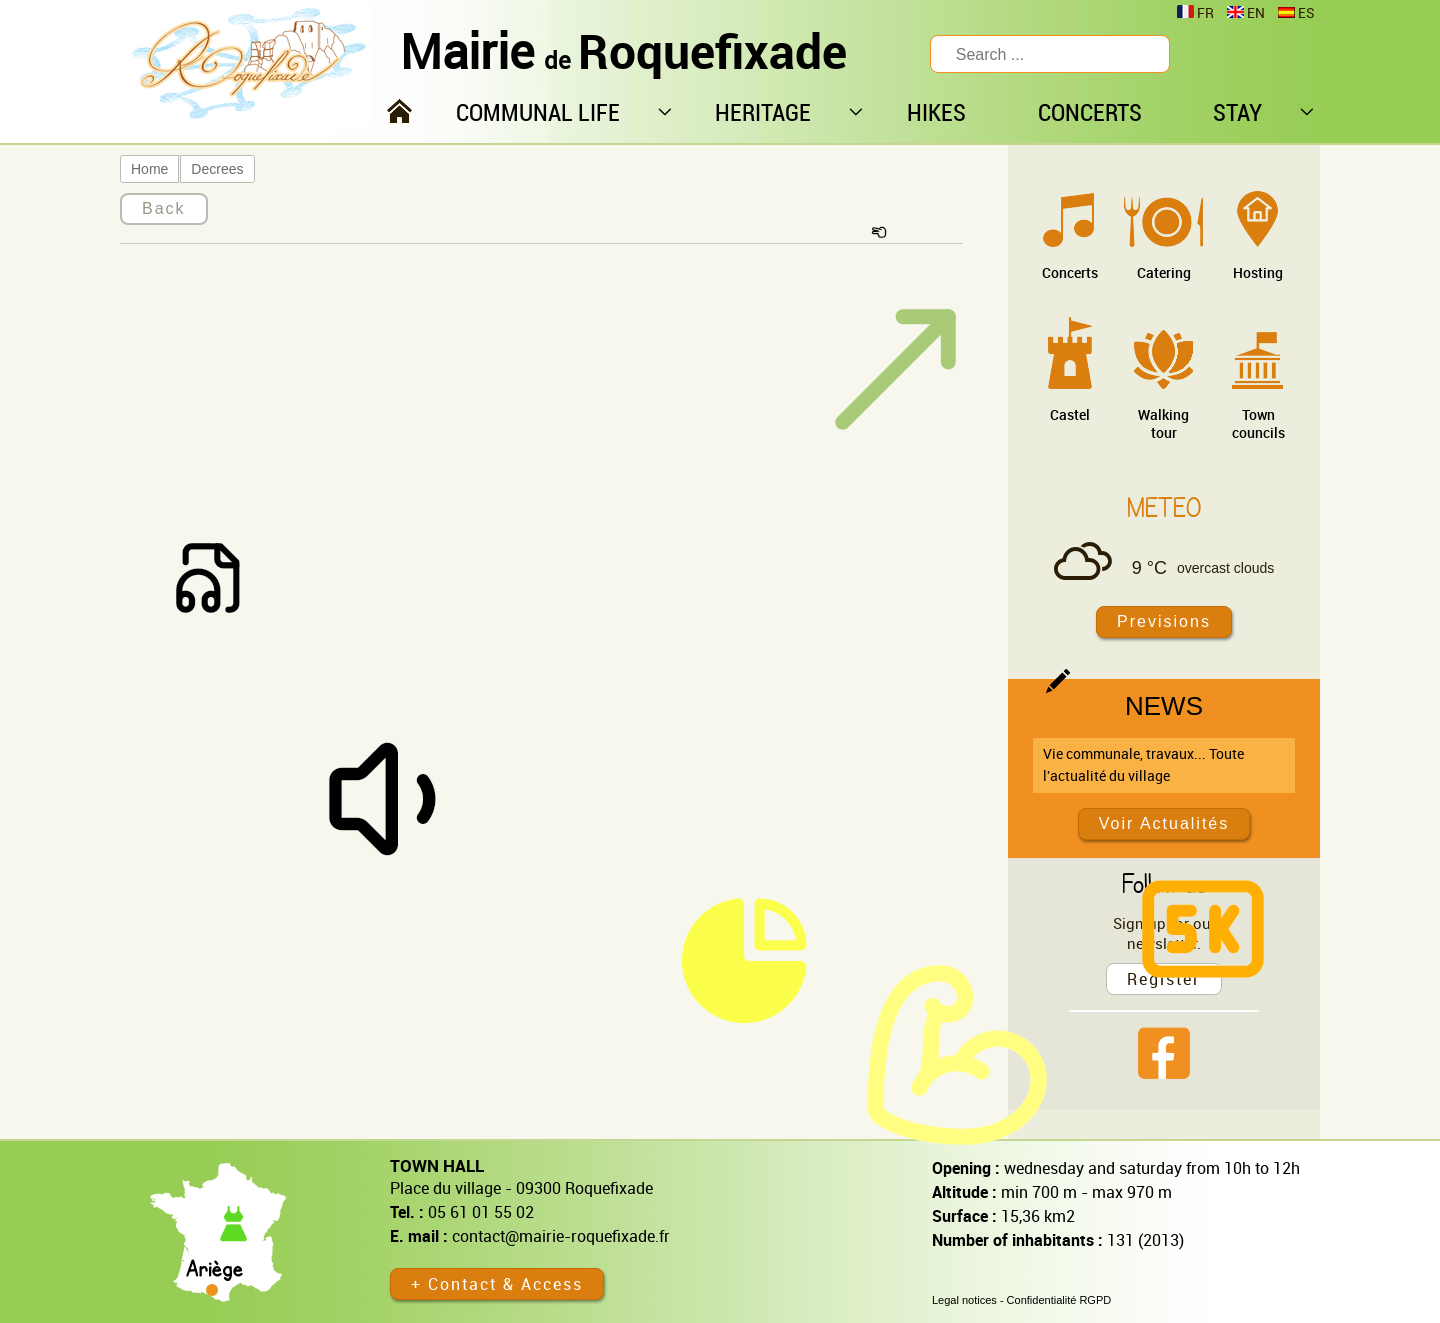 The height and width of the screenshot is (1323, 1440). I want to click on browse women's clothing or dresses, so click(233, 1225).